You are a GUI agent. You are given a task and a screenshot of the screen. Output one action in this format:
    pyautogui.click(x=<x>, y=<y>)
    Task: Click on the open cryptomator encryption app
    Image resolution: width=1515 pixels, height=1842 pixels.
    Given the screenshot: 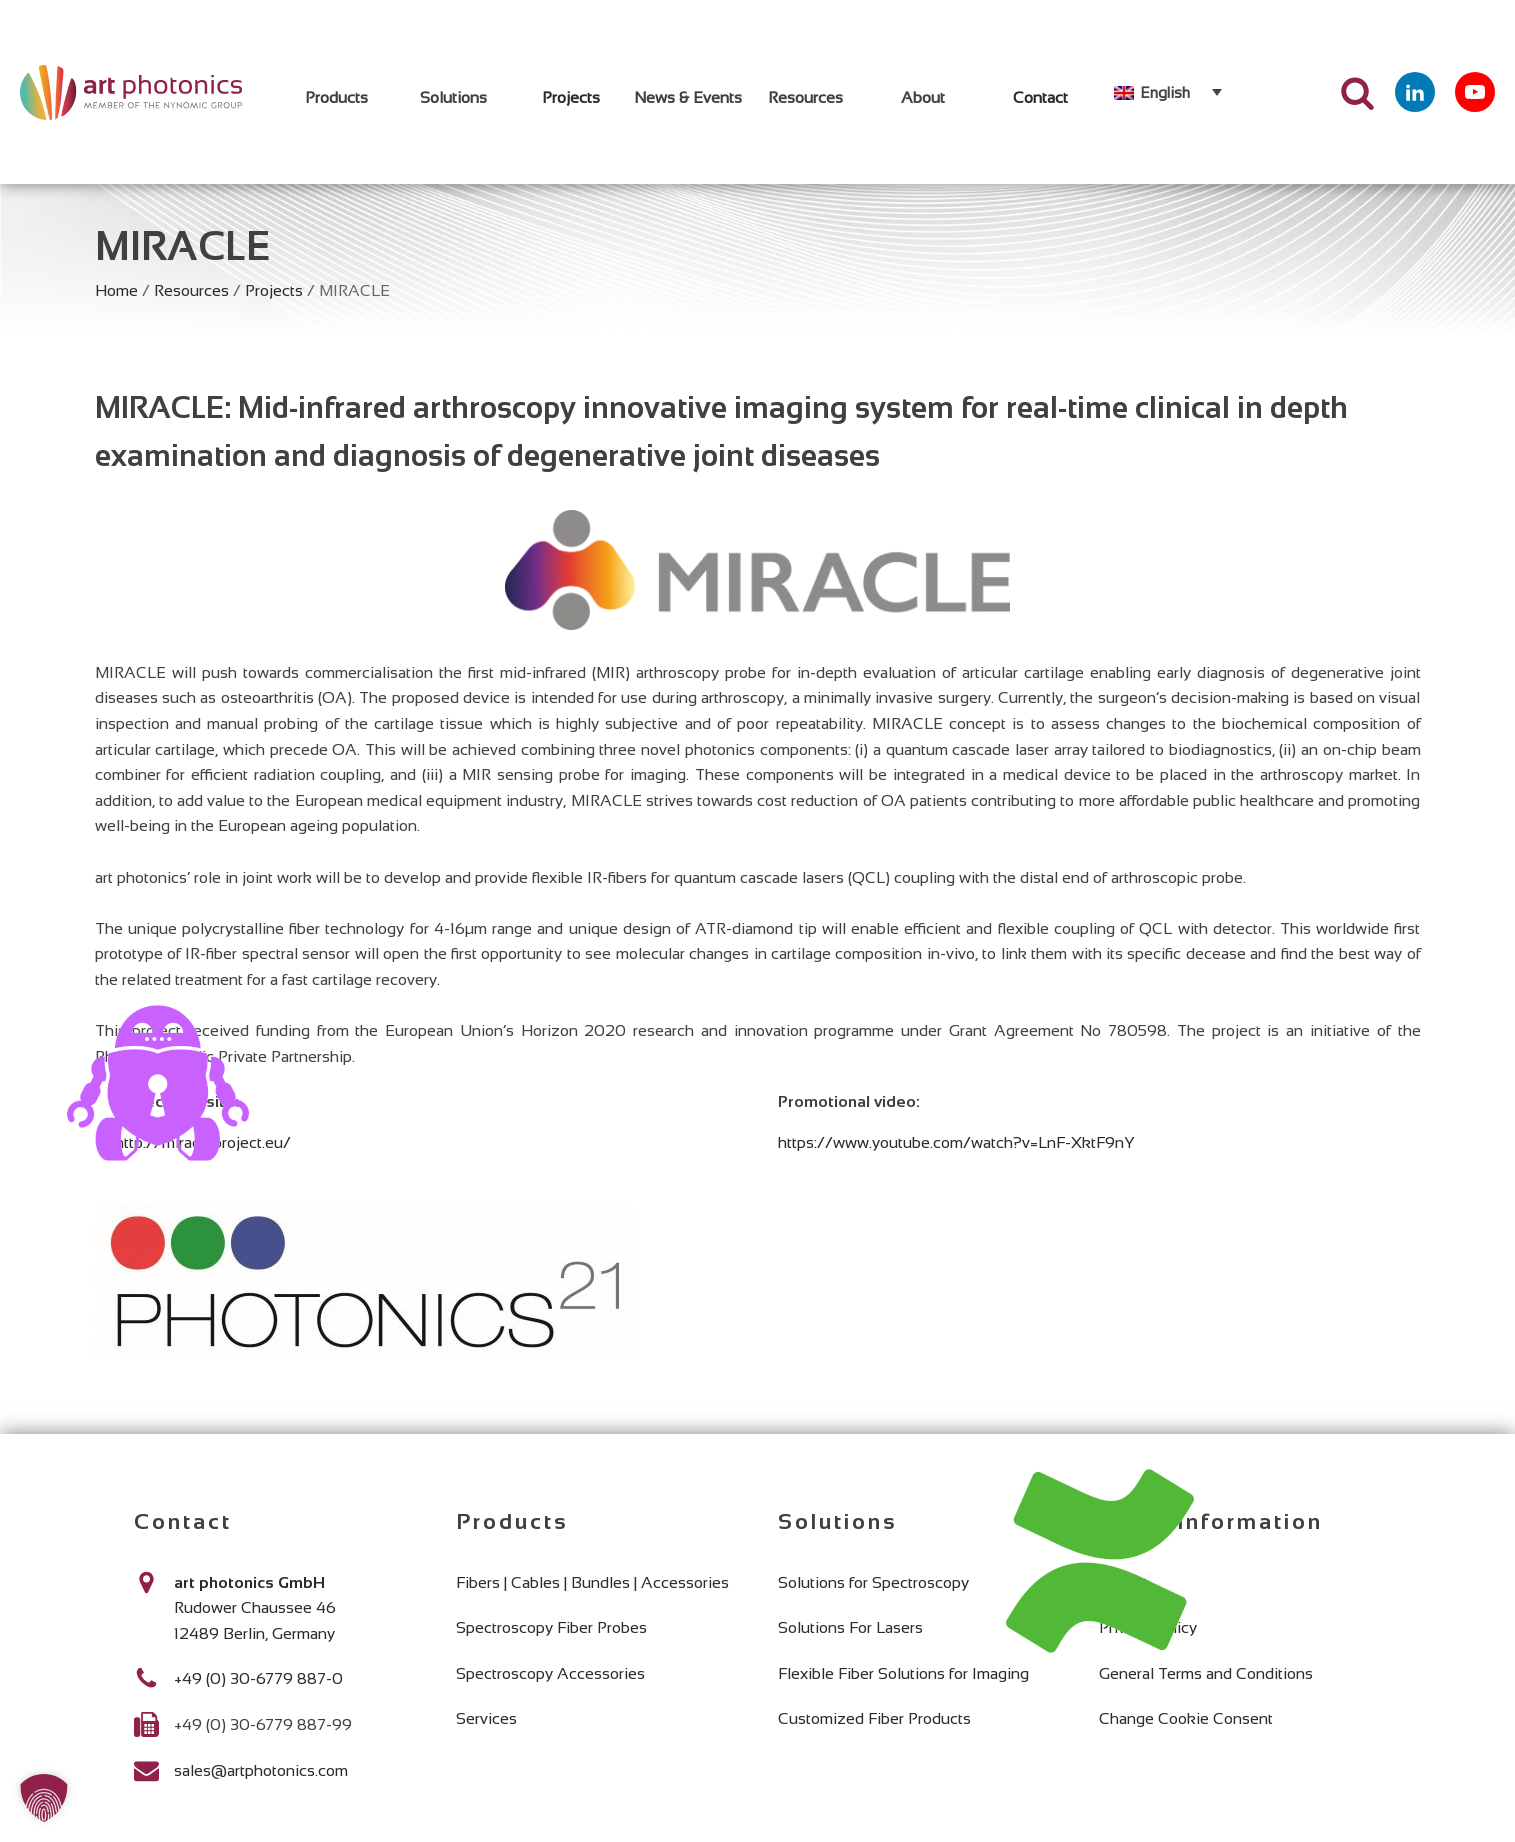 What is the action you would take?
    pyautogui.click(x=158, y=1083)
    